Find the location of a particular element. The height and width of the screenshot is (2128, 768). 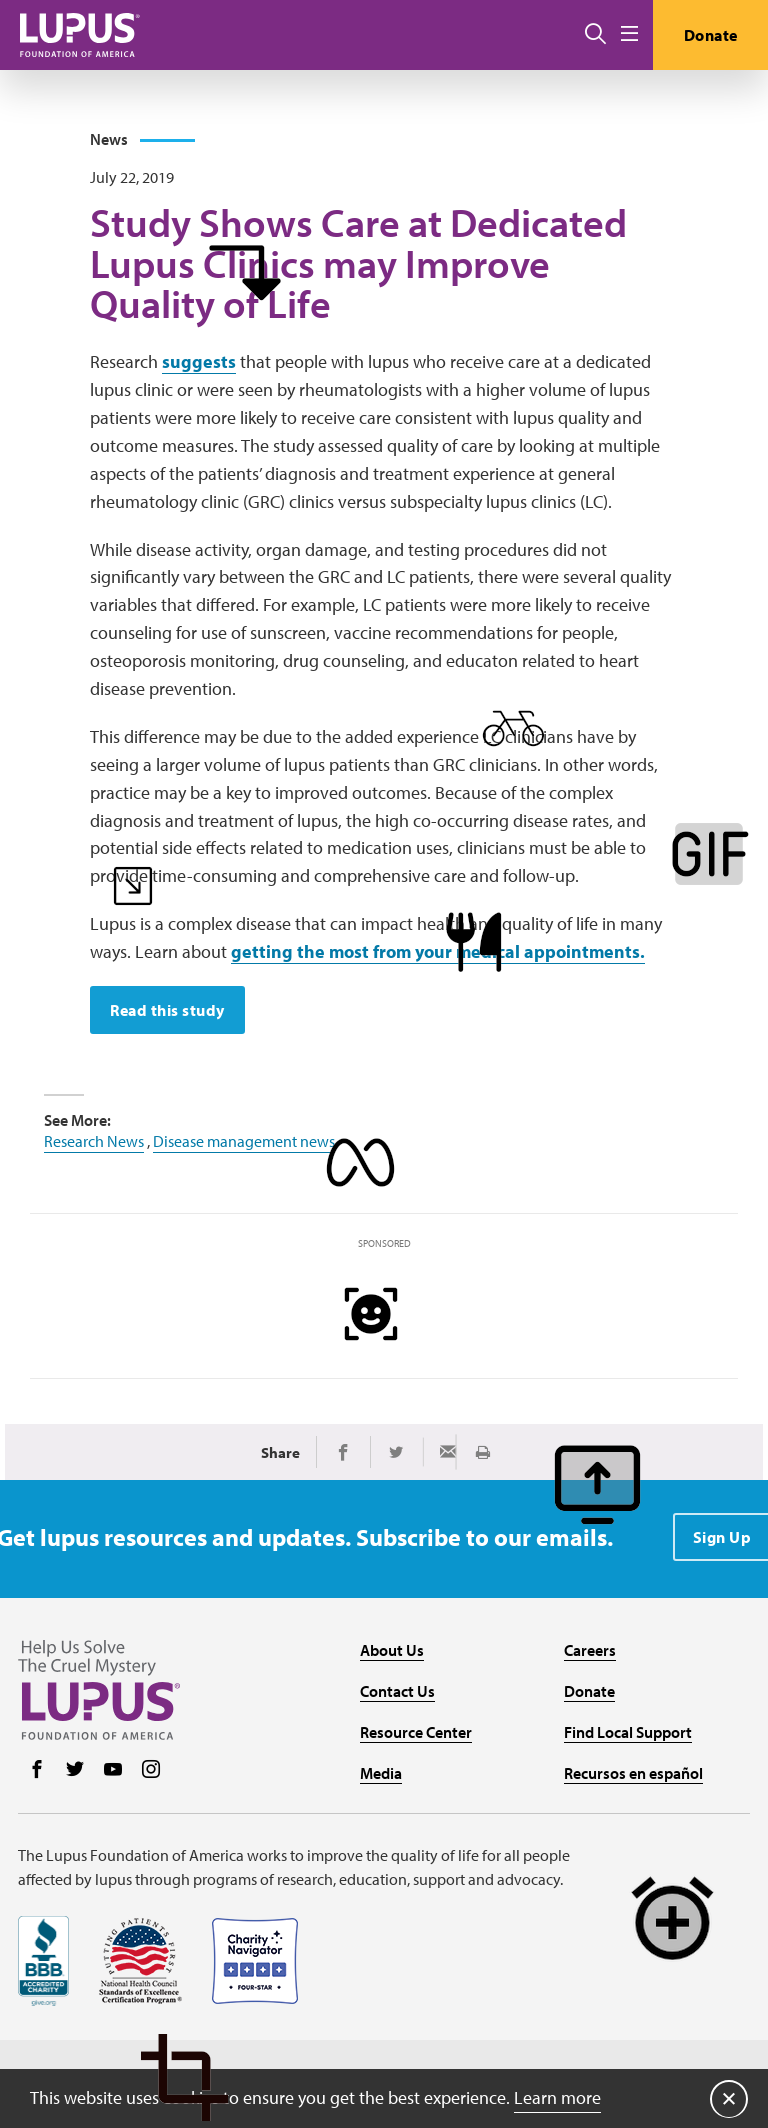

crop an image or photo is located at coordinates (184, 2077).